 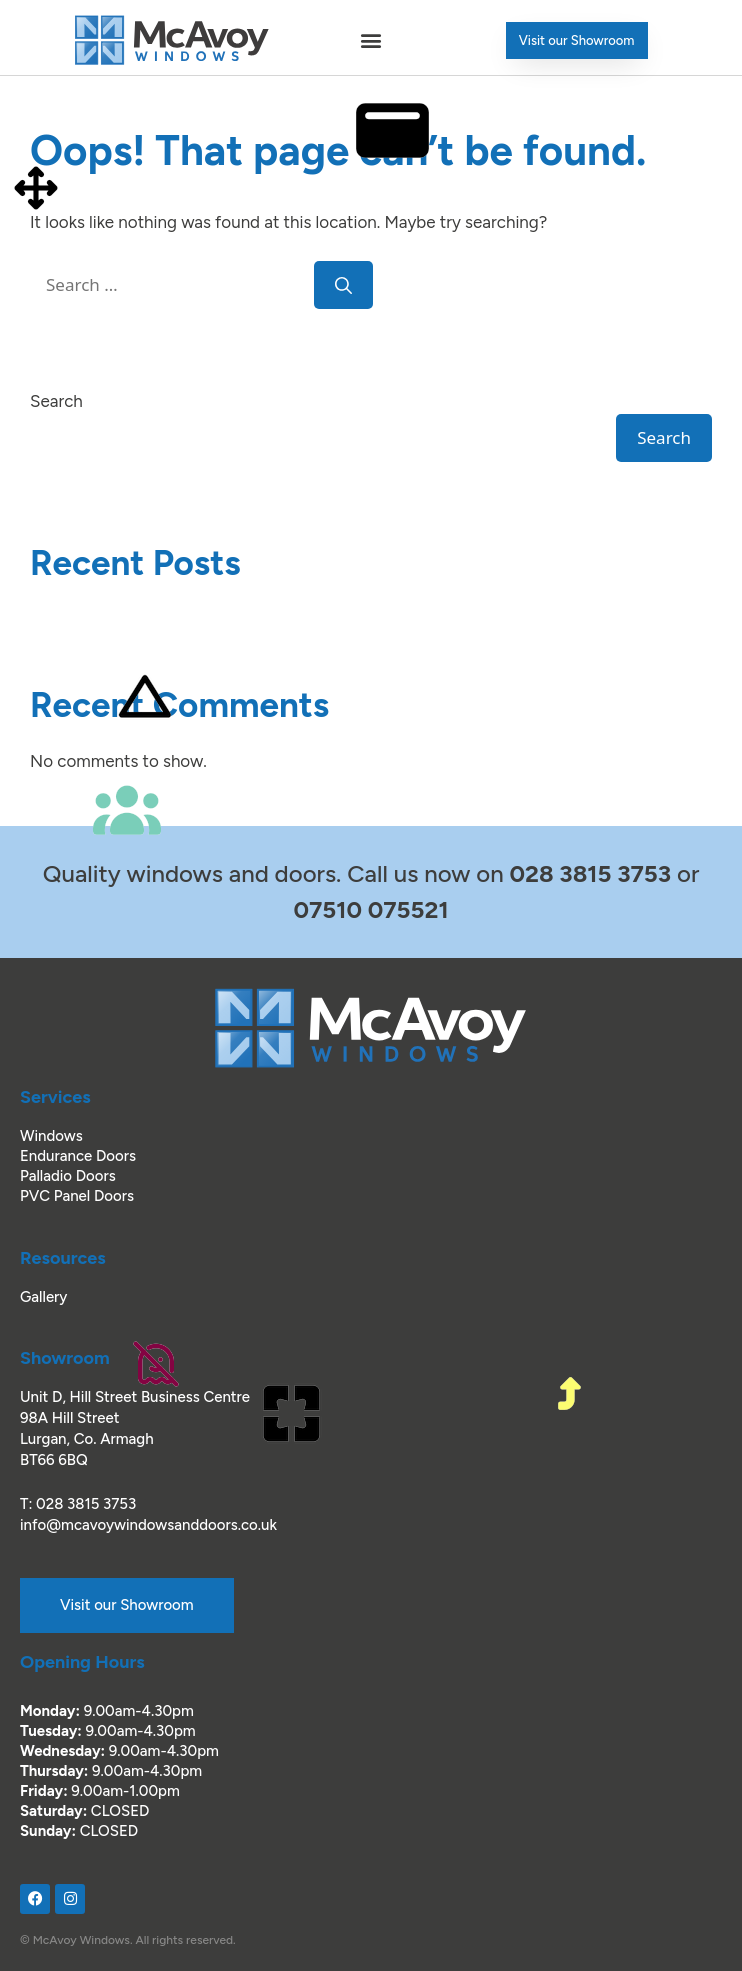 What do you see at coordinates (145, 695) in the screenshot?
I see `view change history or version log` at bounding box center [145, 695].